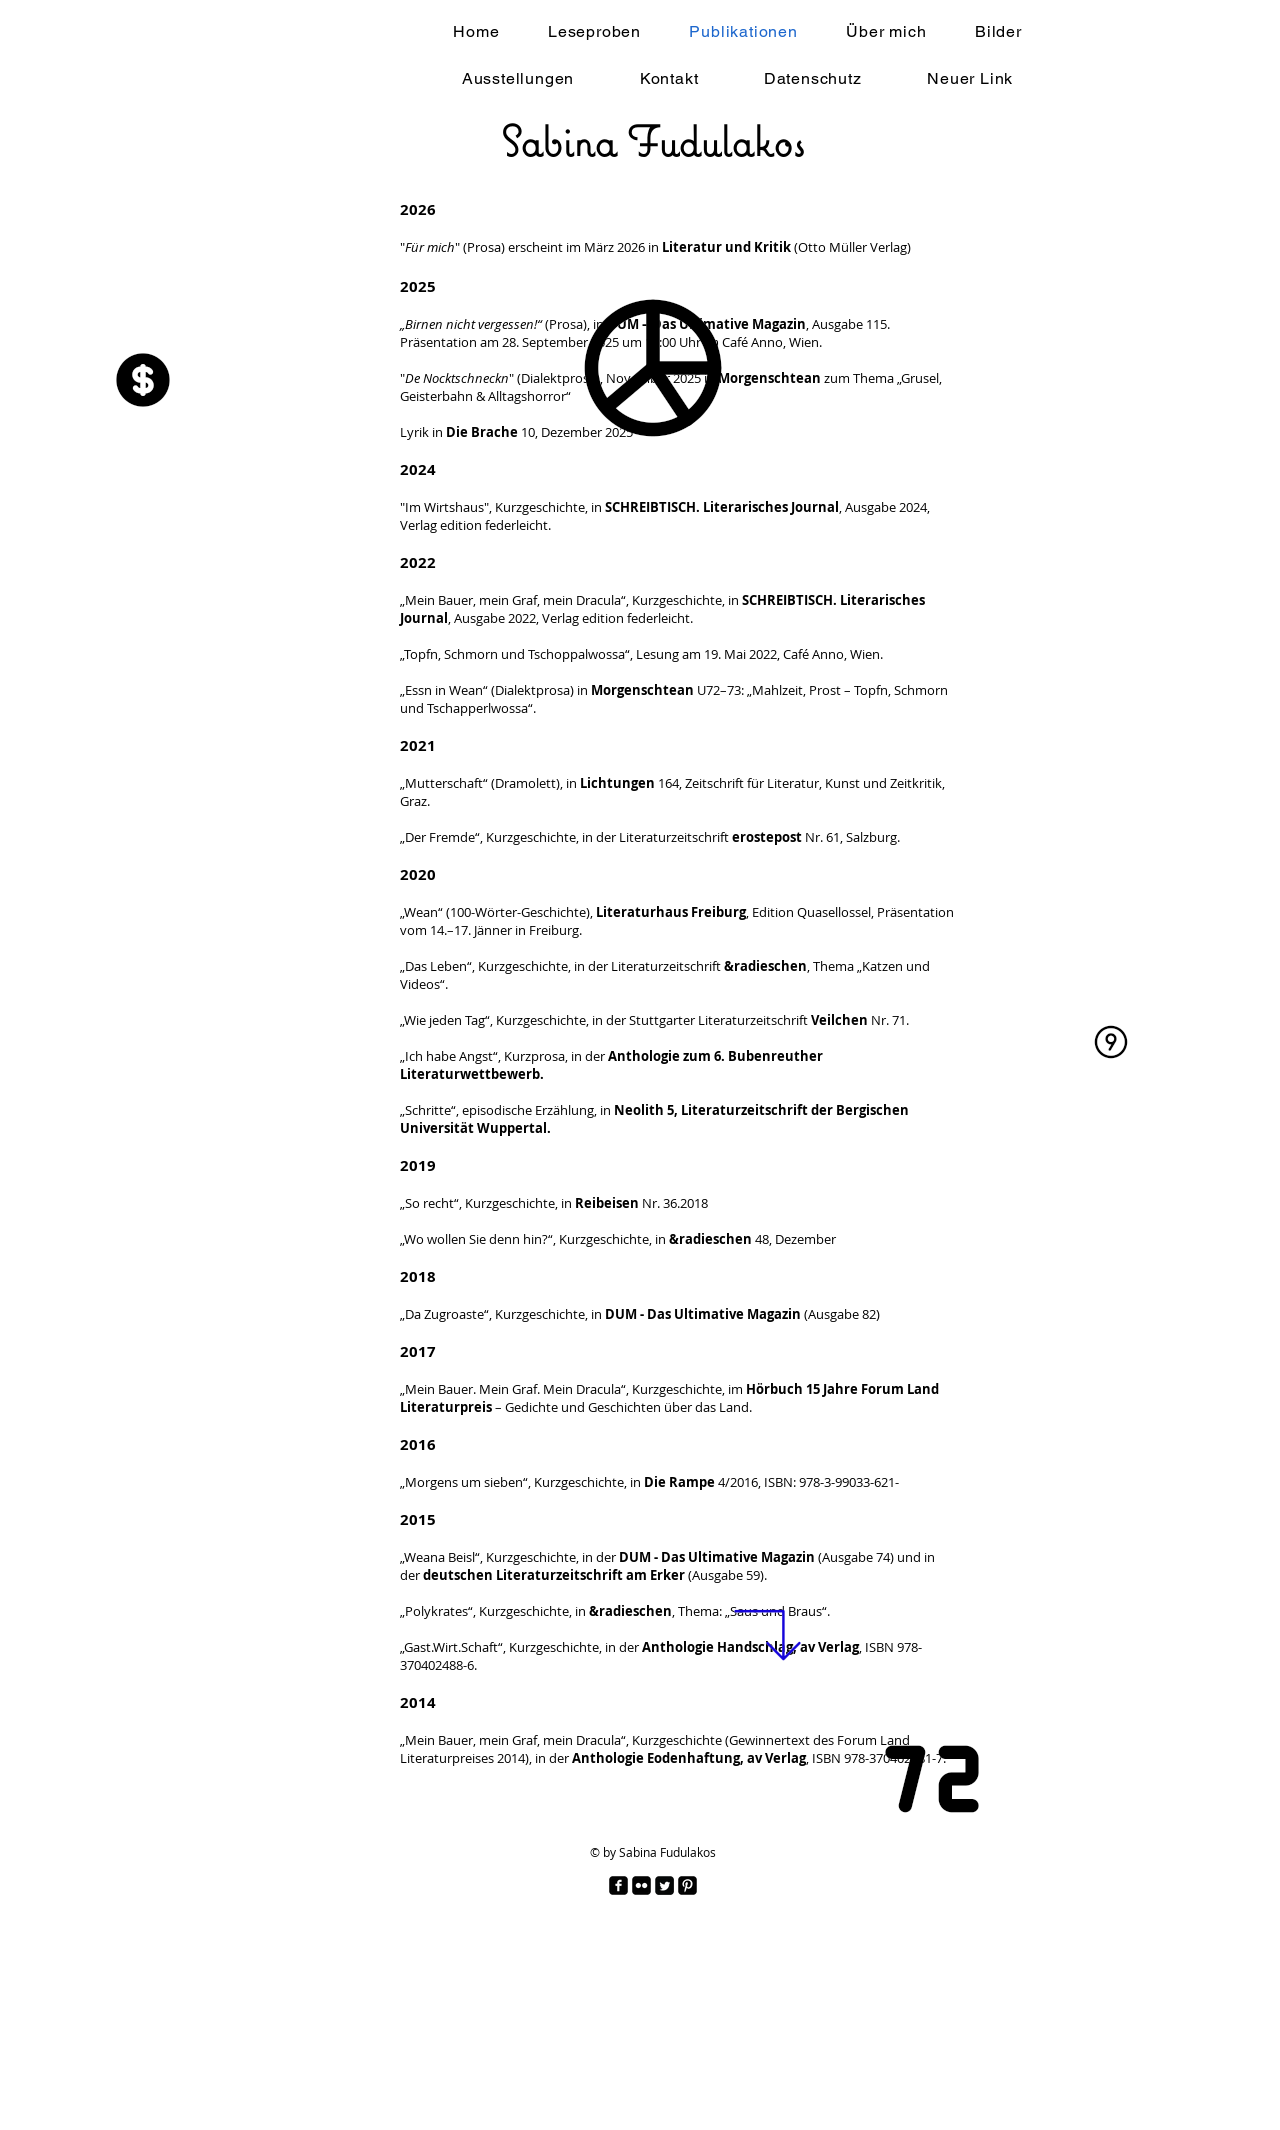 This screenshot has width=1280, height=2130. Describe the element at coordinates (932, 1779) in the screenshot. I see `indicates item number 72 in a list or sequence` at that location.